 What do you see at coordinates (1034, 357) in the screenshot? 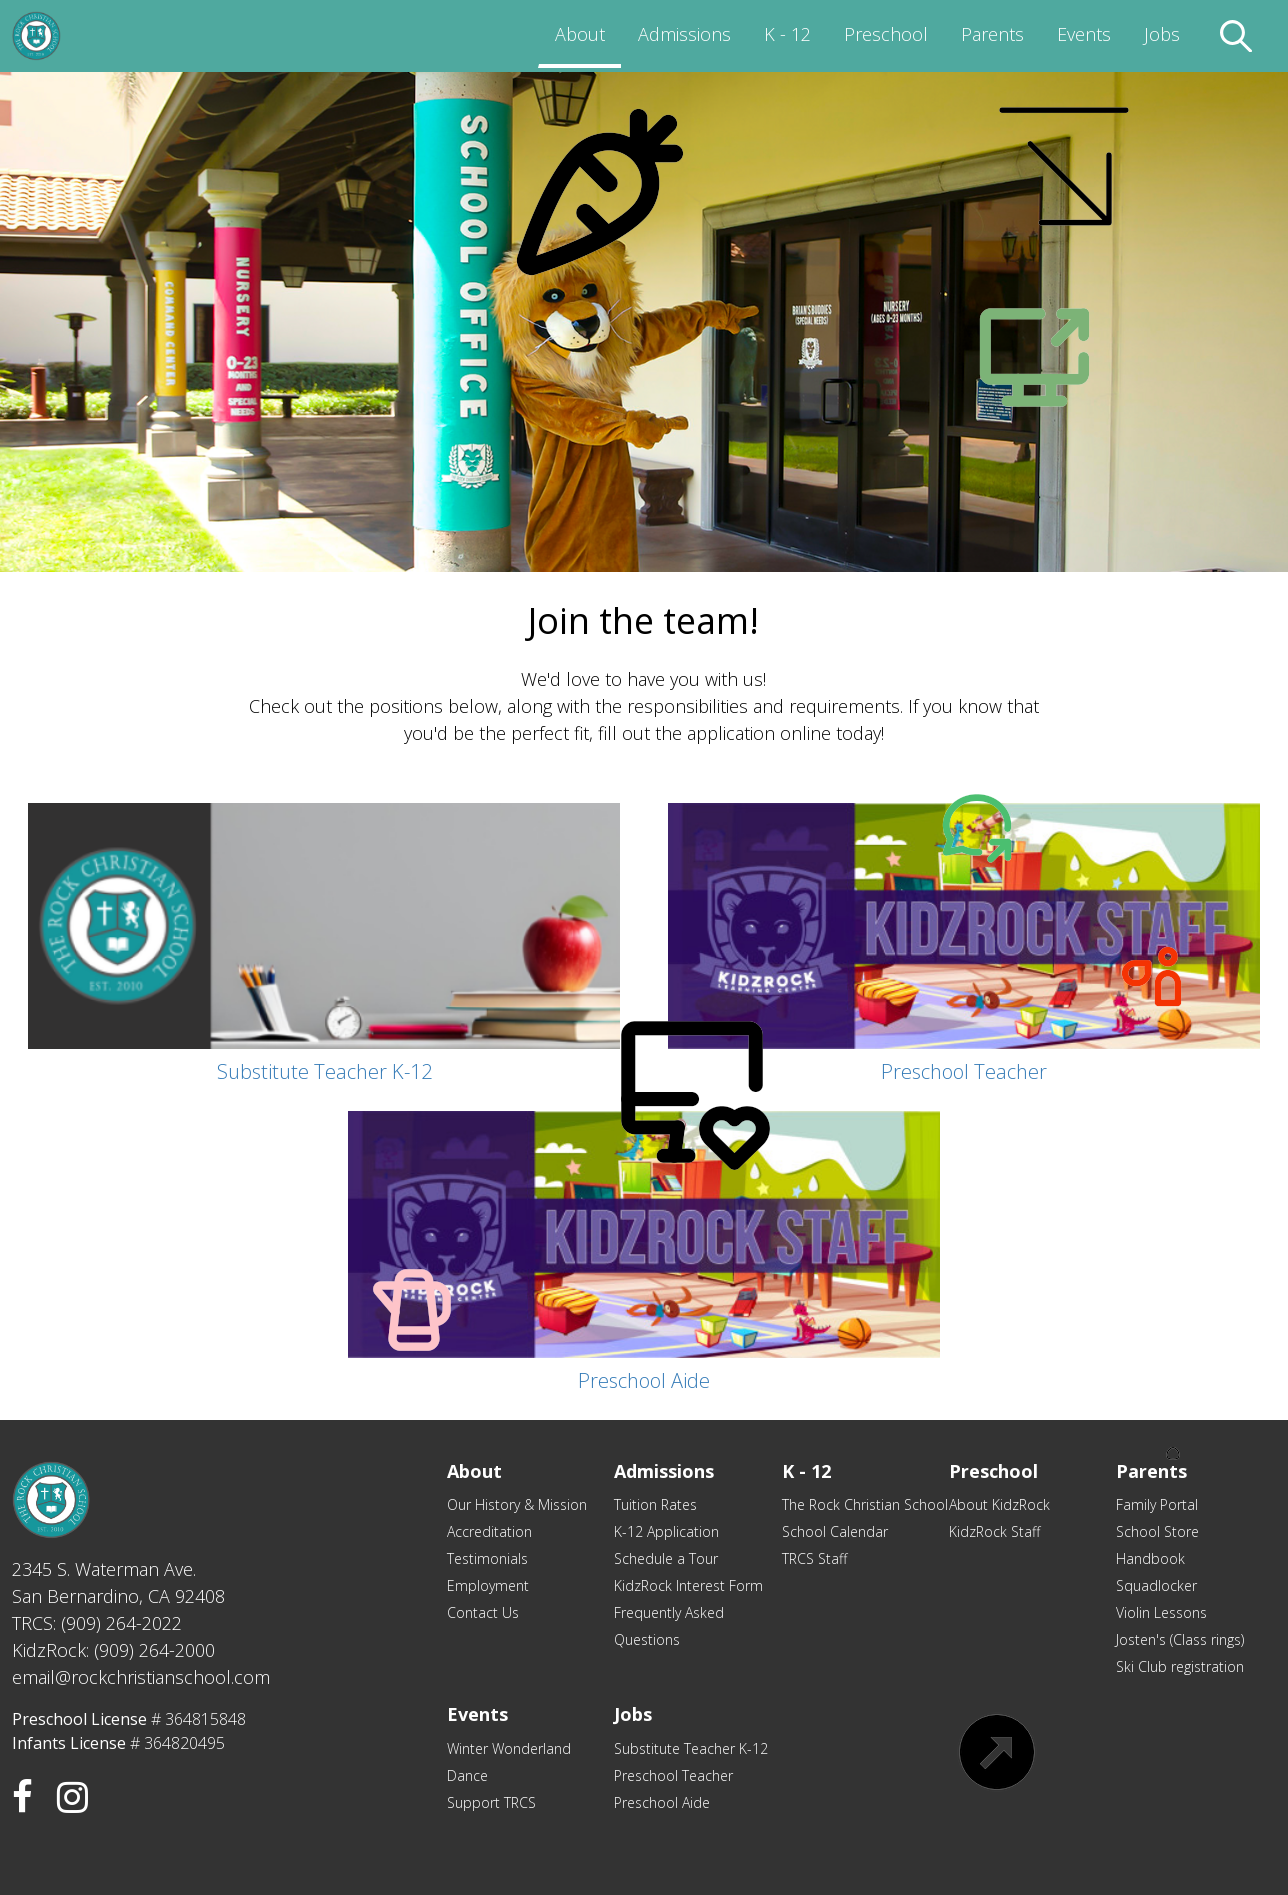
I see `share your screen with others` at bounding box center [1034, 357].